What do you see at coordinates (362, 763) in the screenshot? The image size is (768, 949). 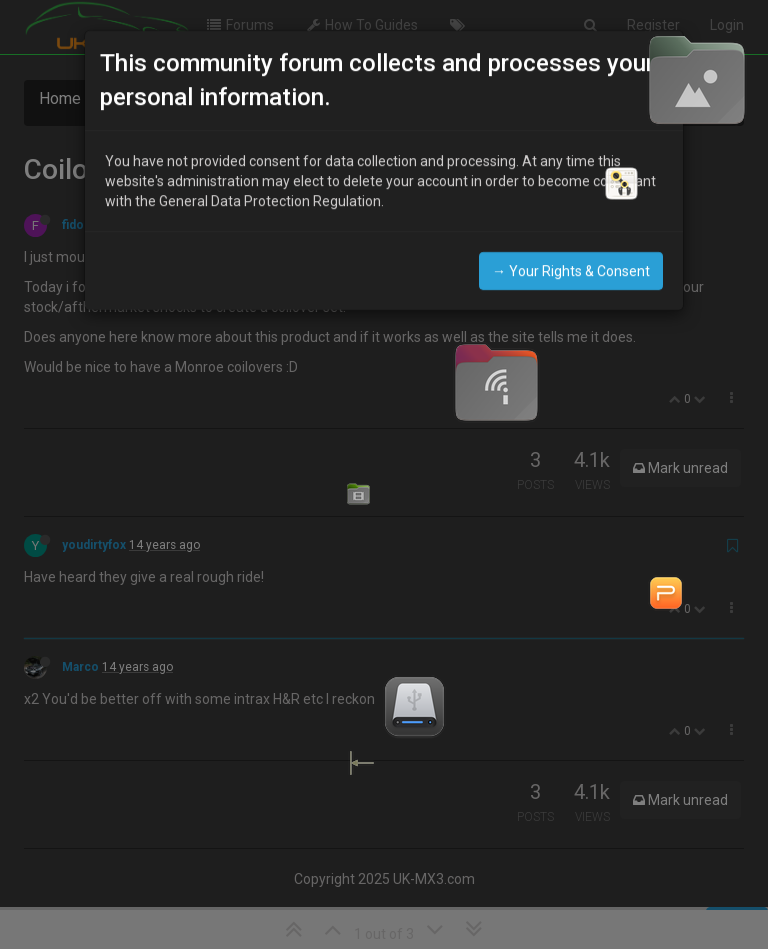 I see `go to the first item in a list or sequence` at bounding box center [362, 763].